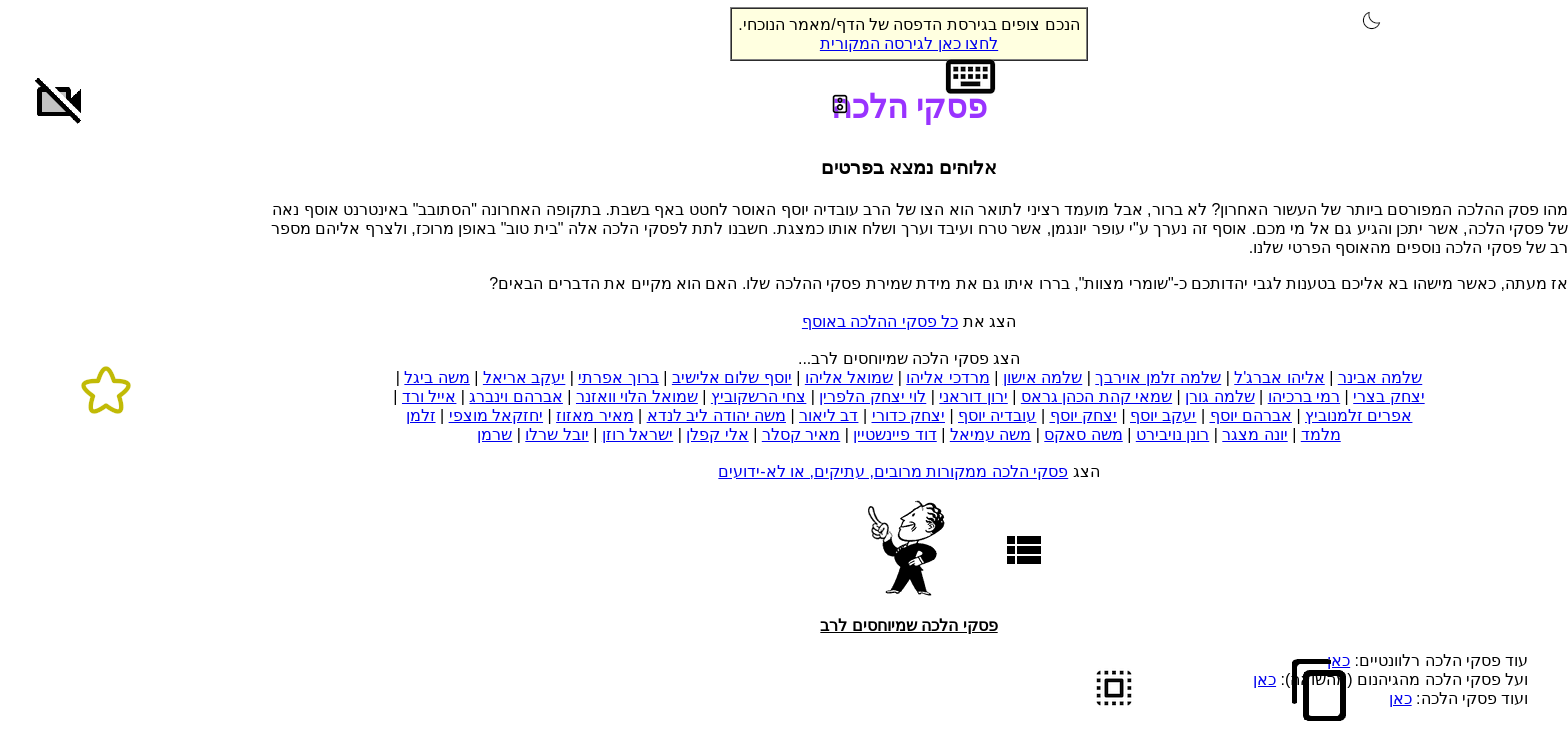 The image size is (1568, 731). What do you see at coordinates (970, 76) in the screenshot?
I see `open on-screen keyboard` at bounding box center [970, 76].